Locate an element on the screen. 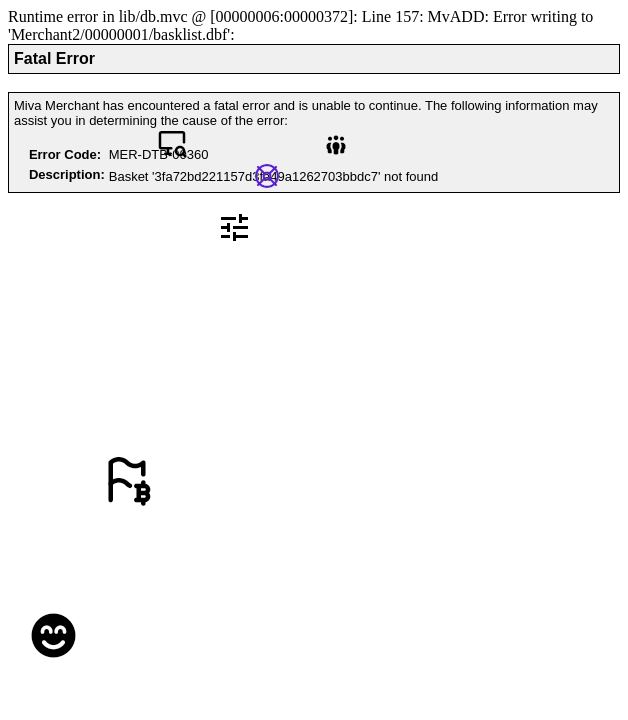  adjust settings or preferences is located at coordinates (234, 227).